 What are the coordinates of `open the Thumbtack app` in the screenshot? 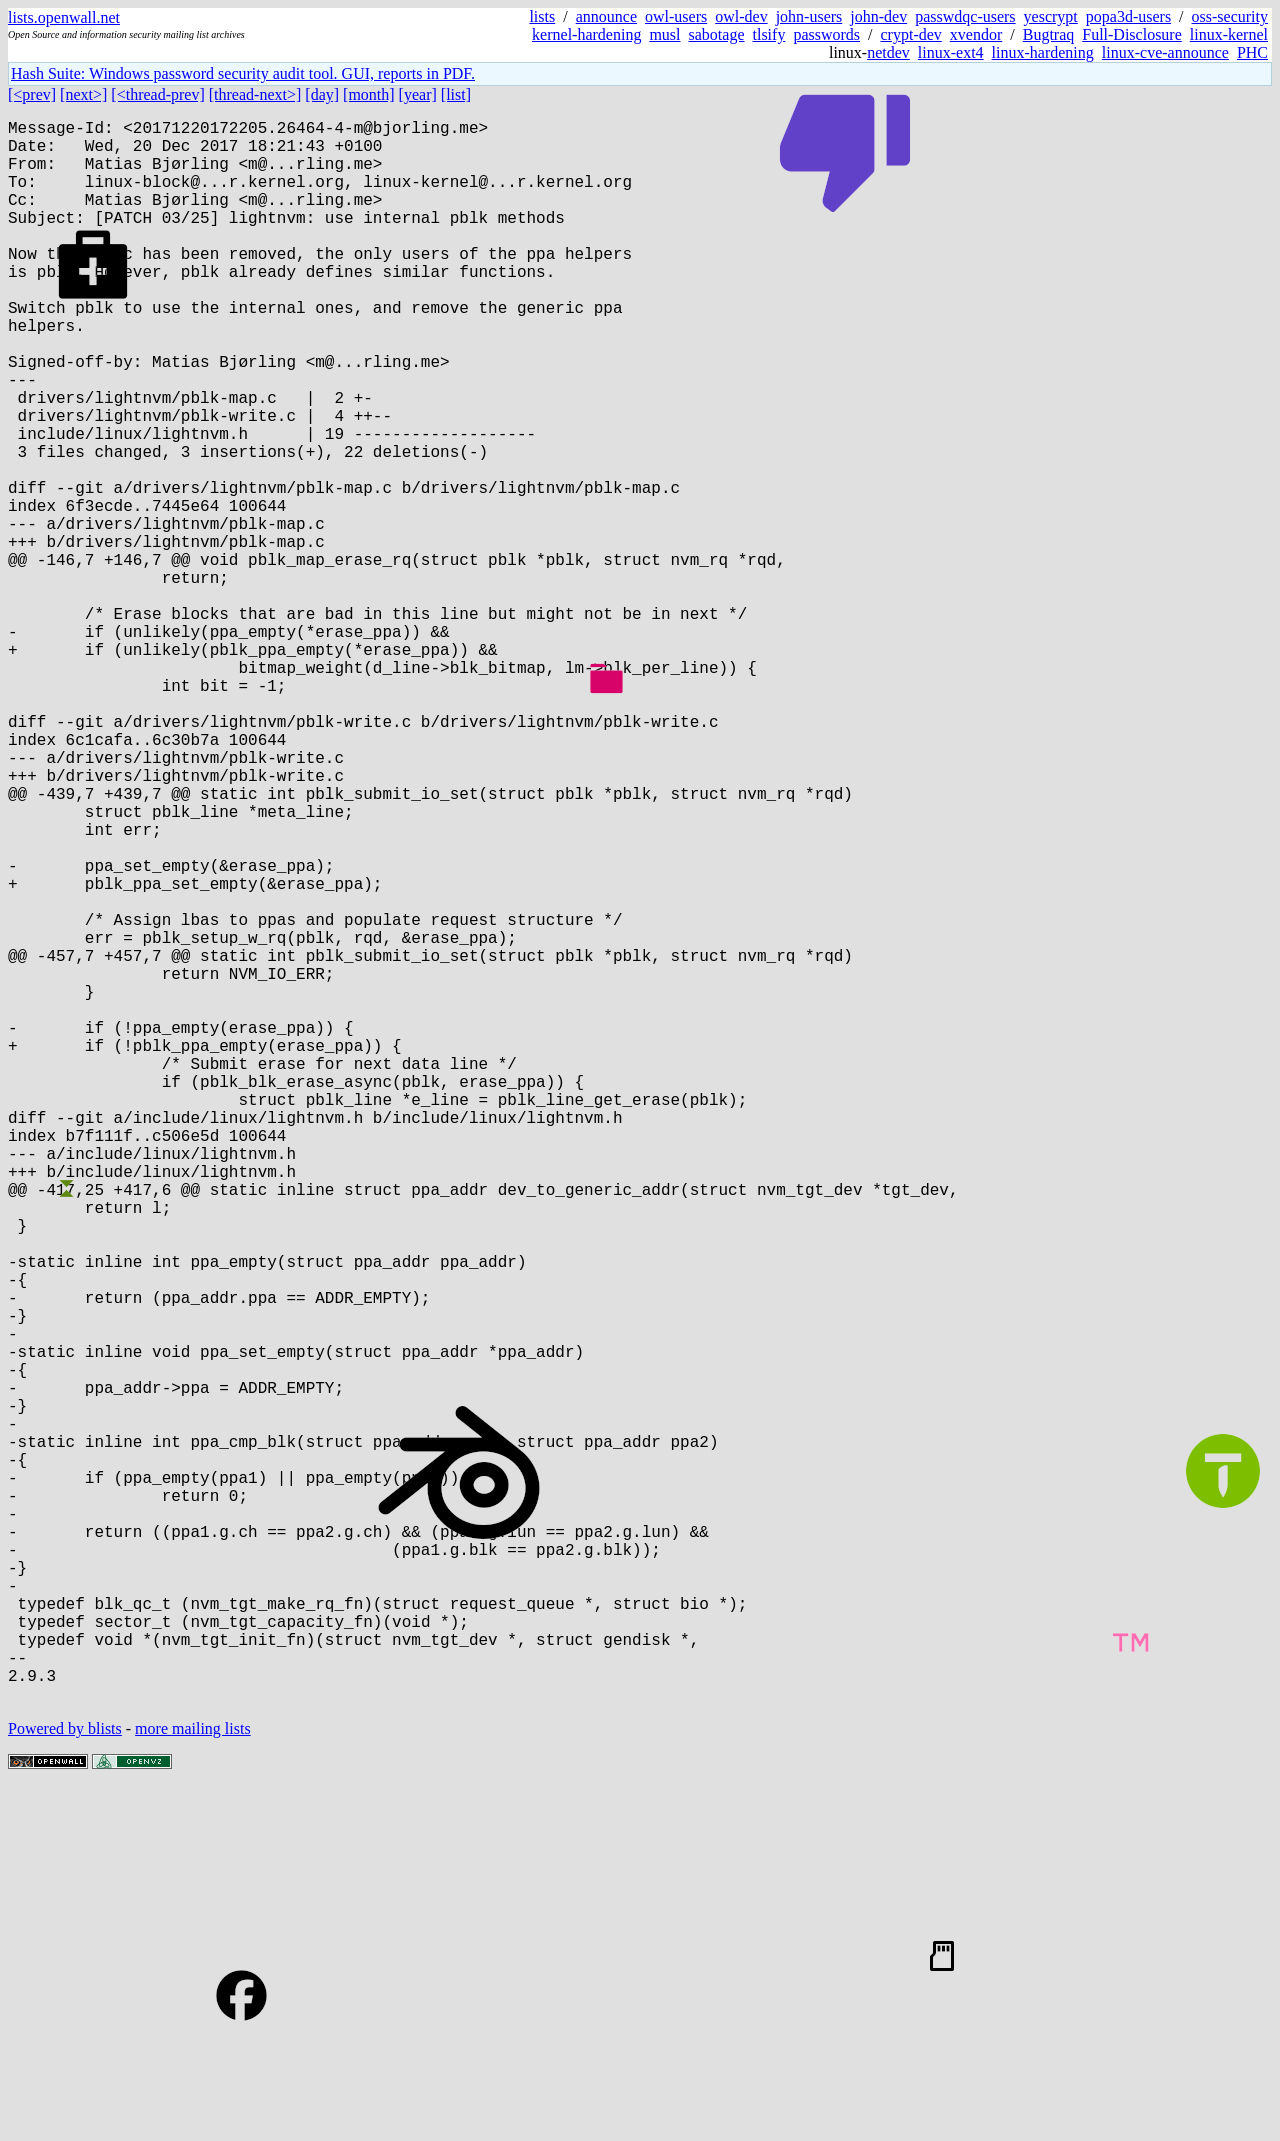 It's located at (1223, 1471).